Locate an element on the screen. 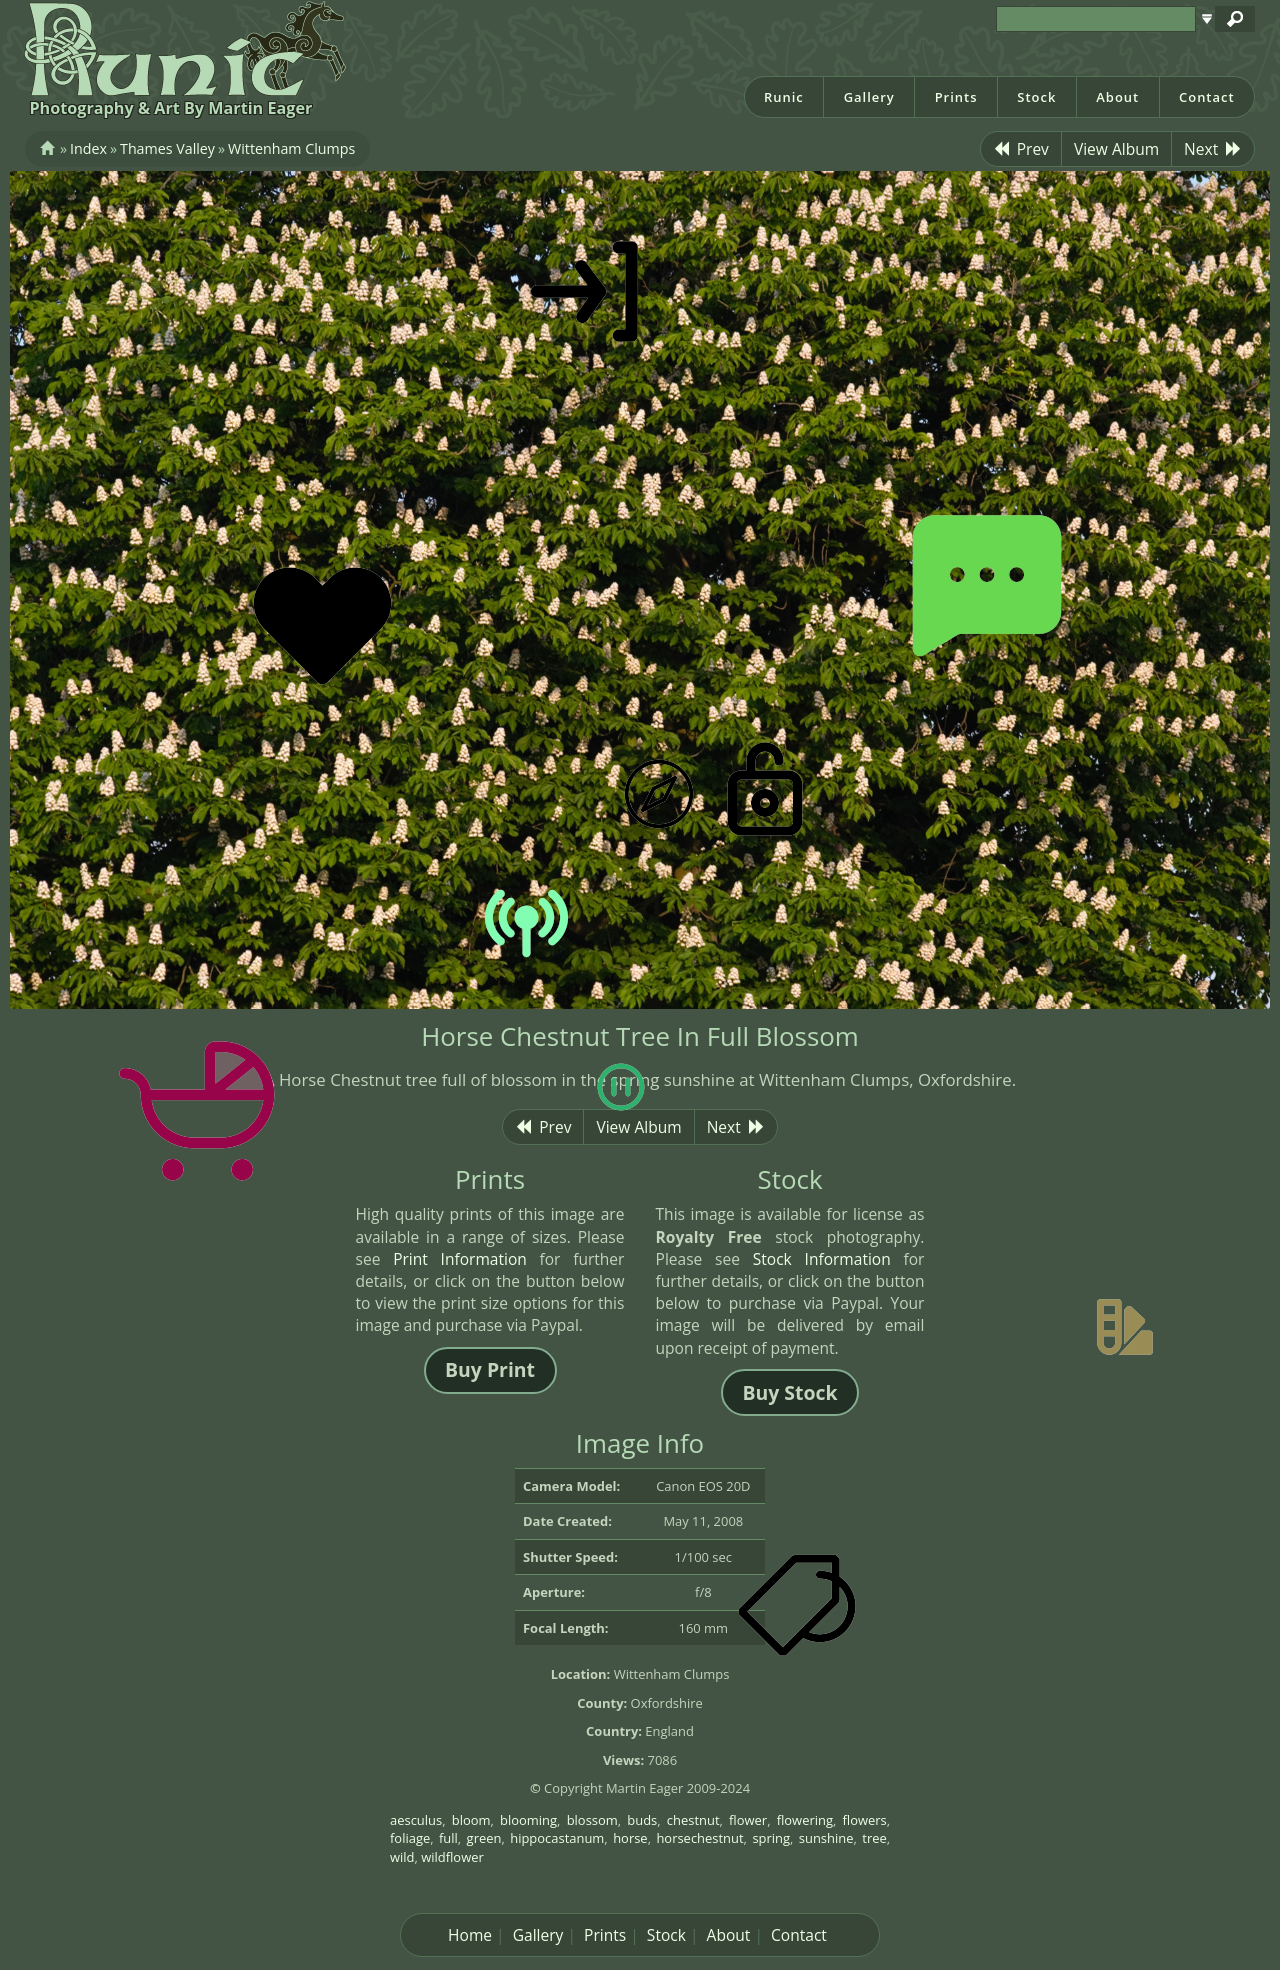  log in to your account is located at coordinates (587, 291).